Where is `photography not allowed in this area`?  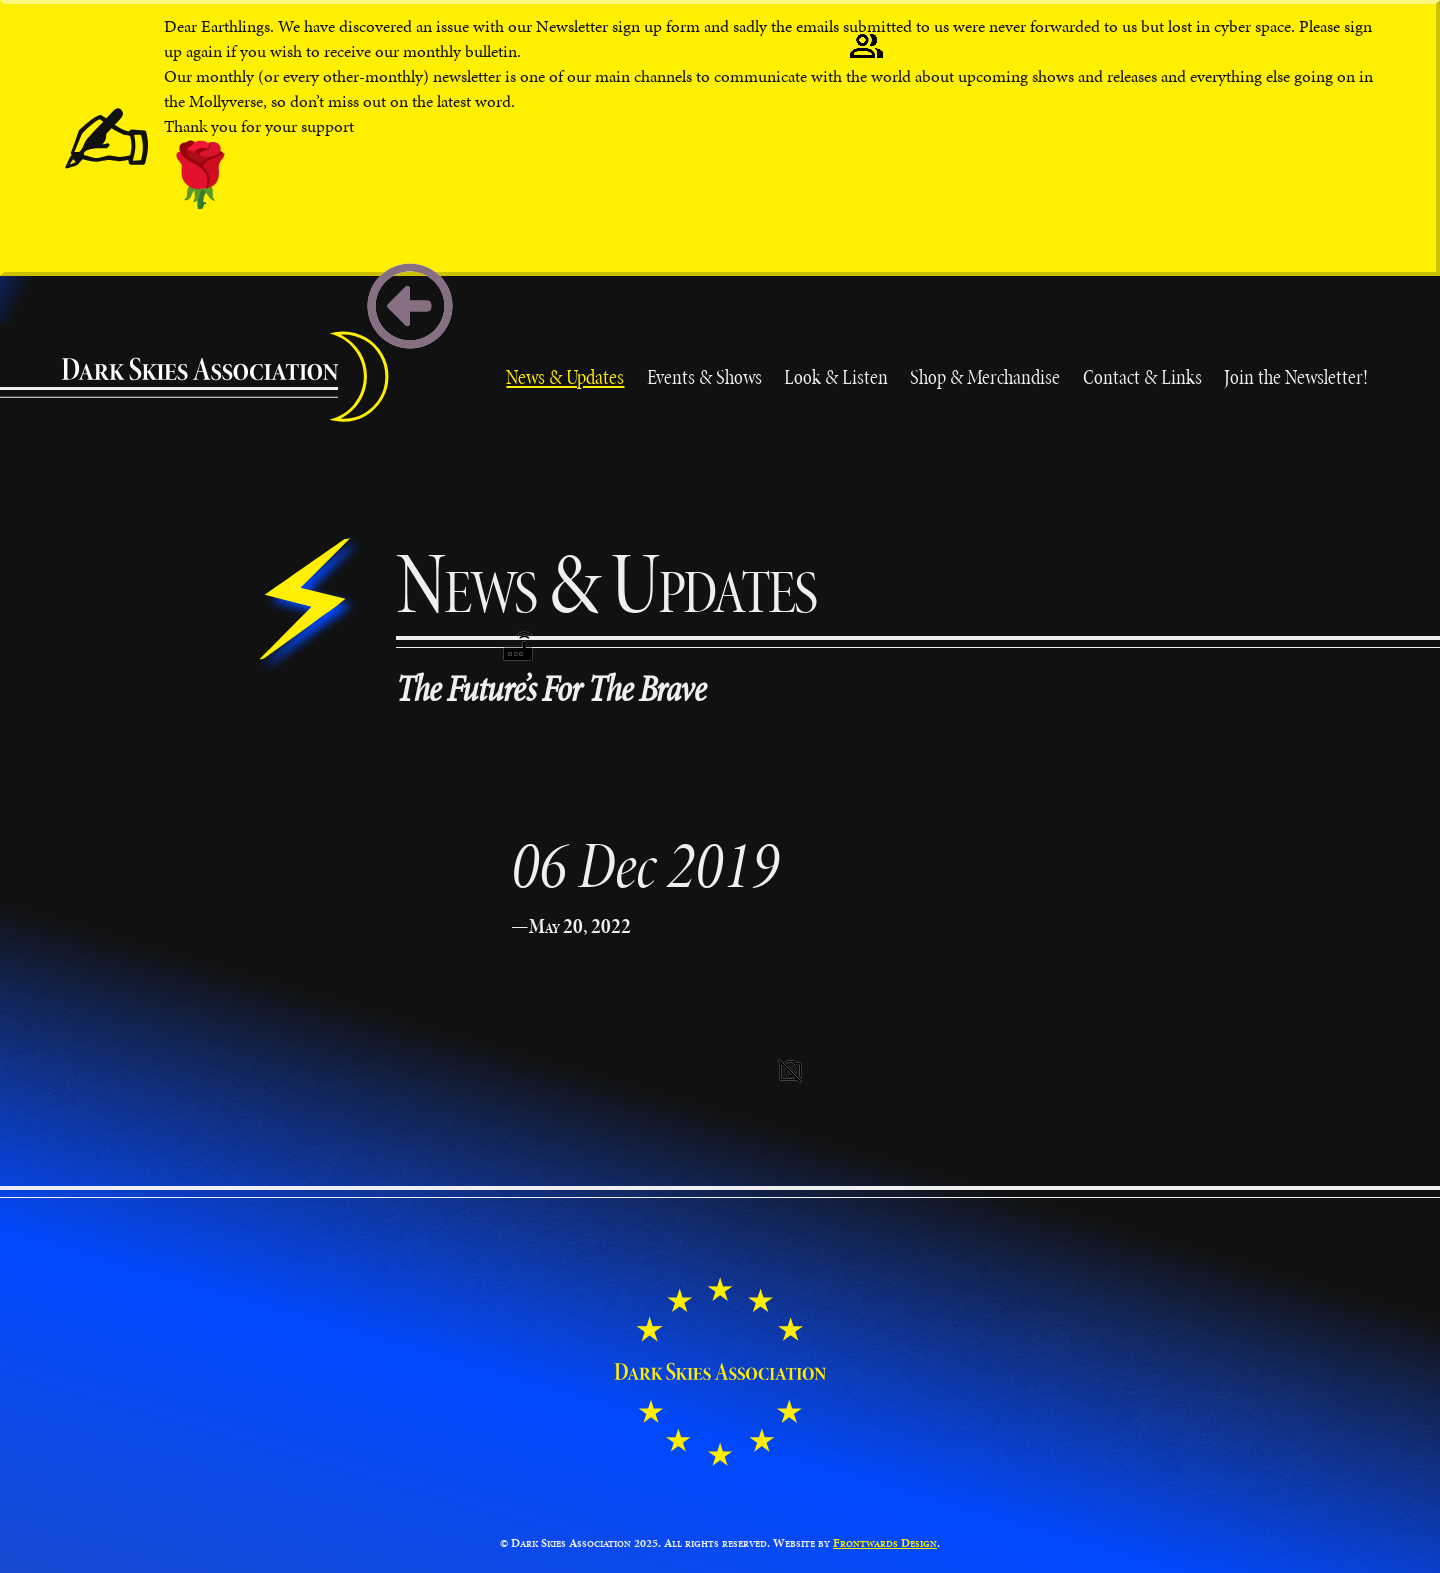
photography not allowed in this area is located at coordinates (790, 1070).